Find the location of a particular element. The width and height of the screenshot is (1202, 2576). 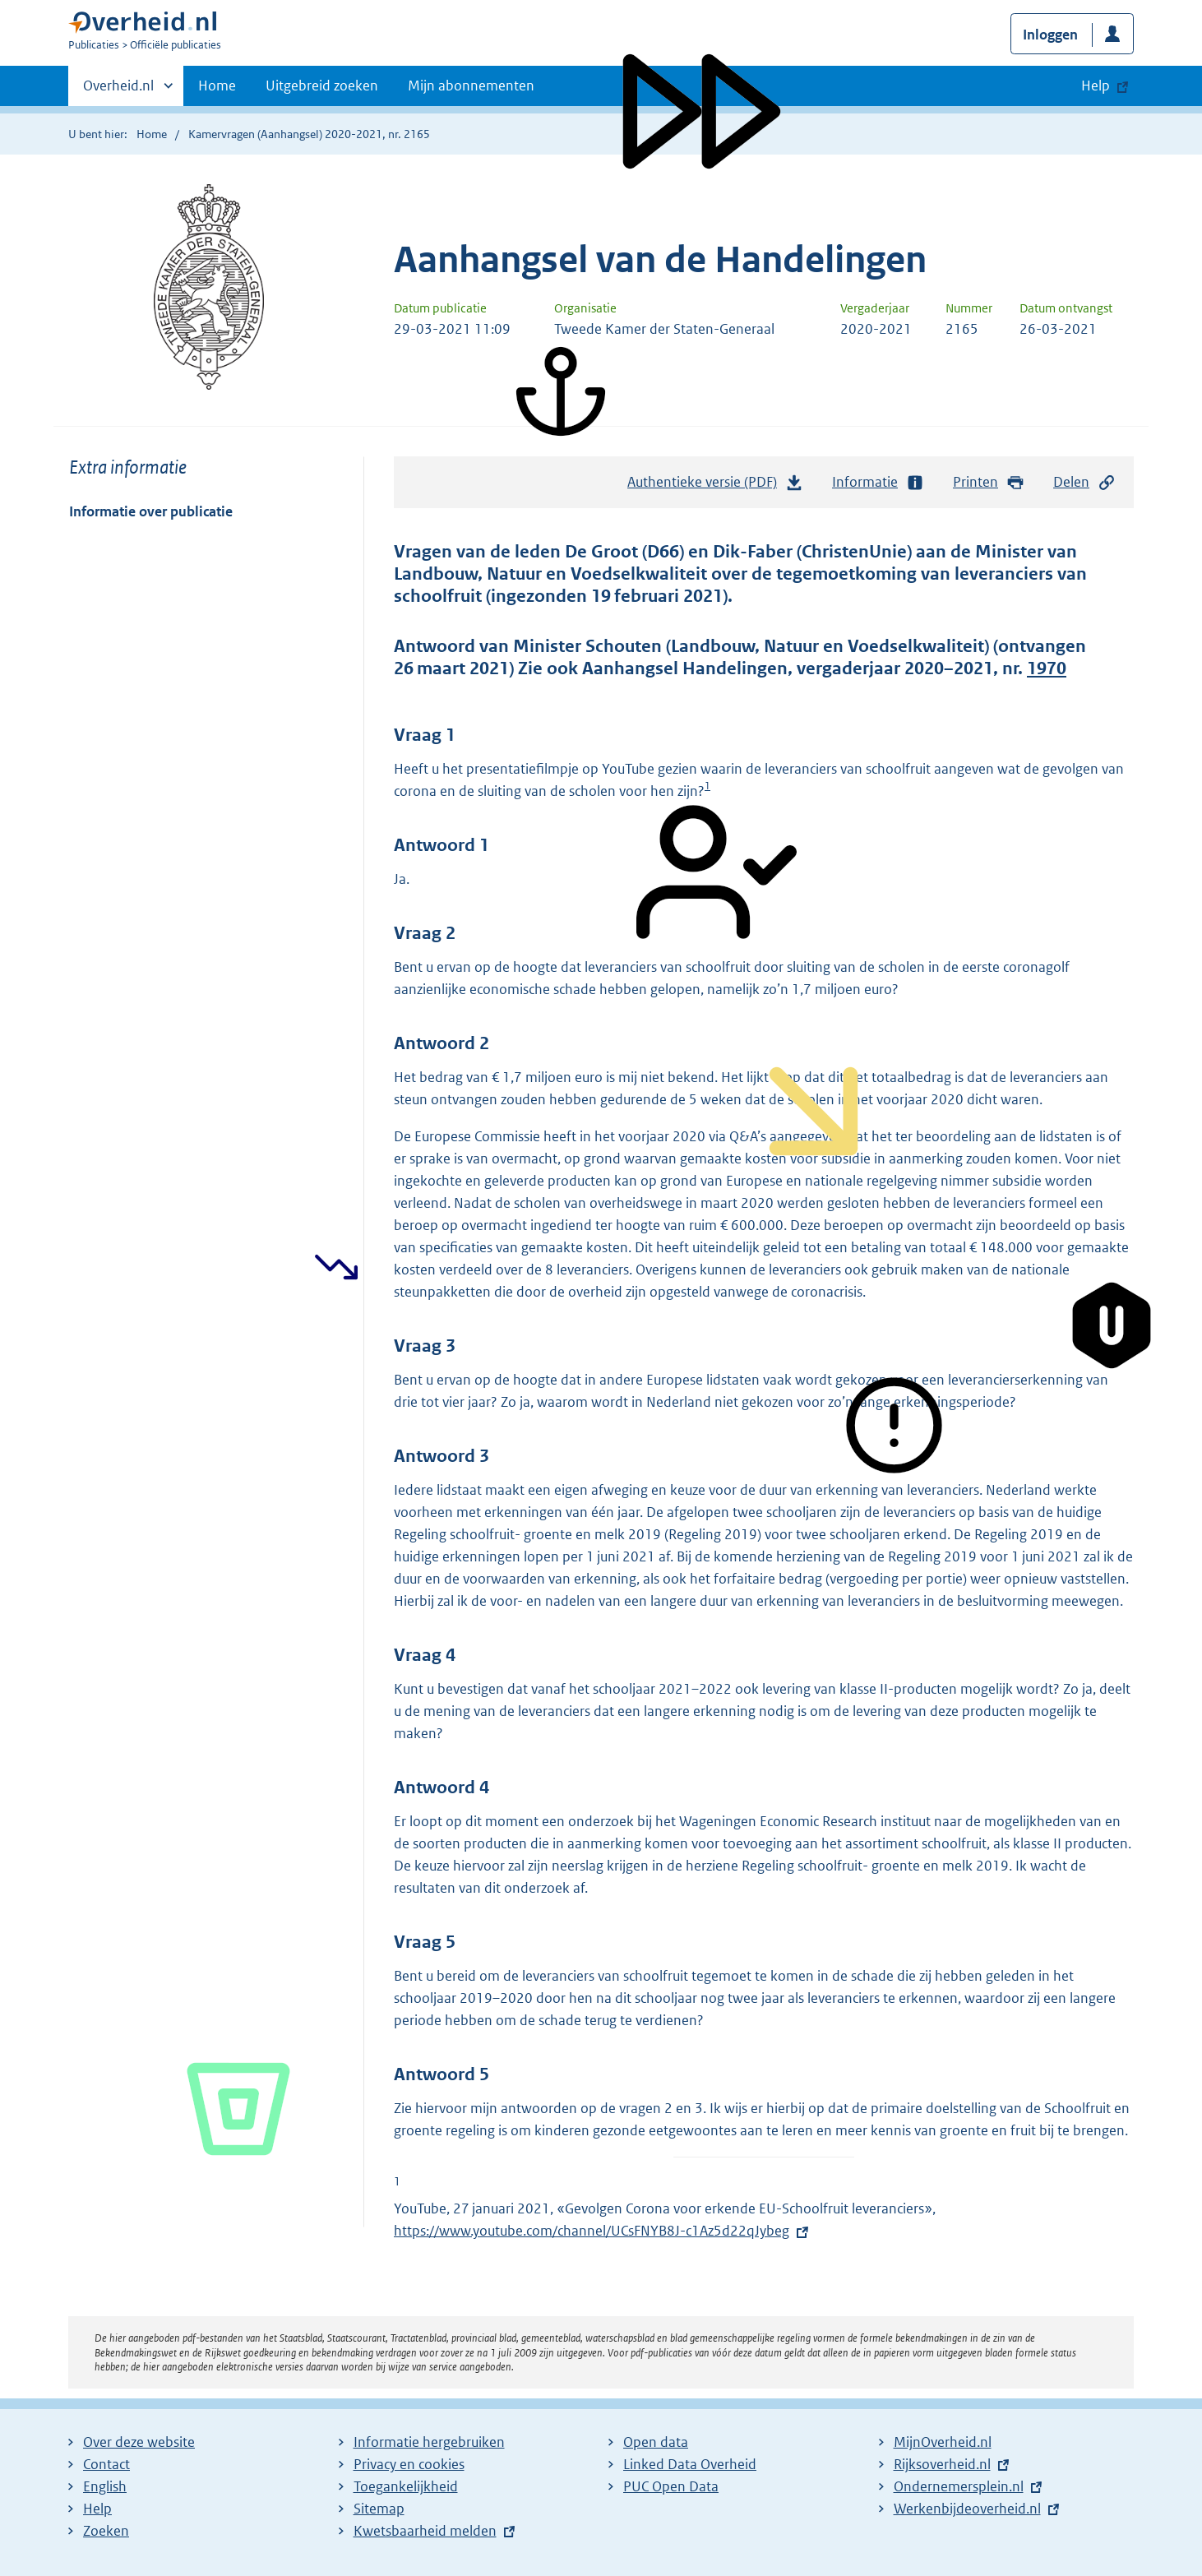

indicates a user or username initial is located at coordinates (1112, 1325).